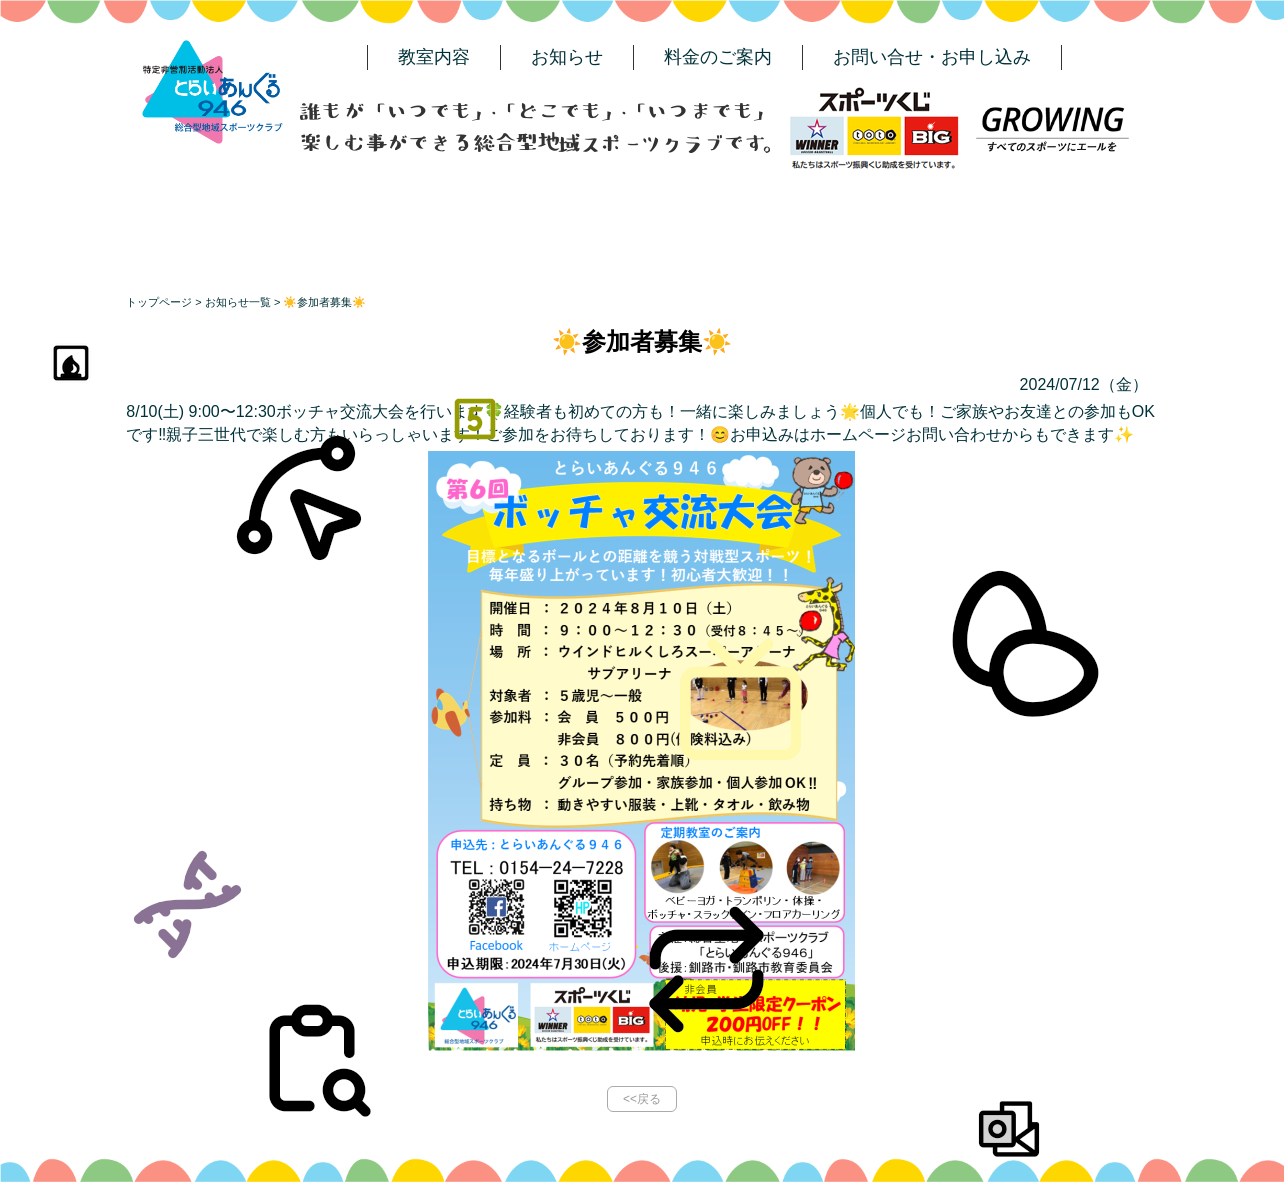 The width and height of the screenshot is (1284, 1182). What do you see at coordinates (740, 699) in the screenshot?
I see `access tv or video streaming content` at bounding box center [740, 699].